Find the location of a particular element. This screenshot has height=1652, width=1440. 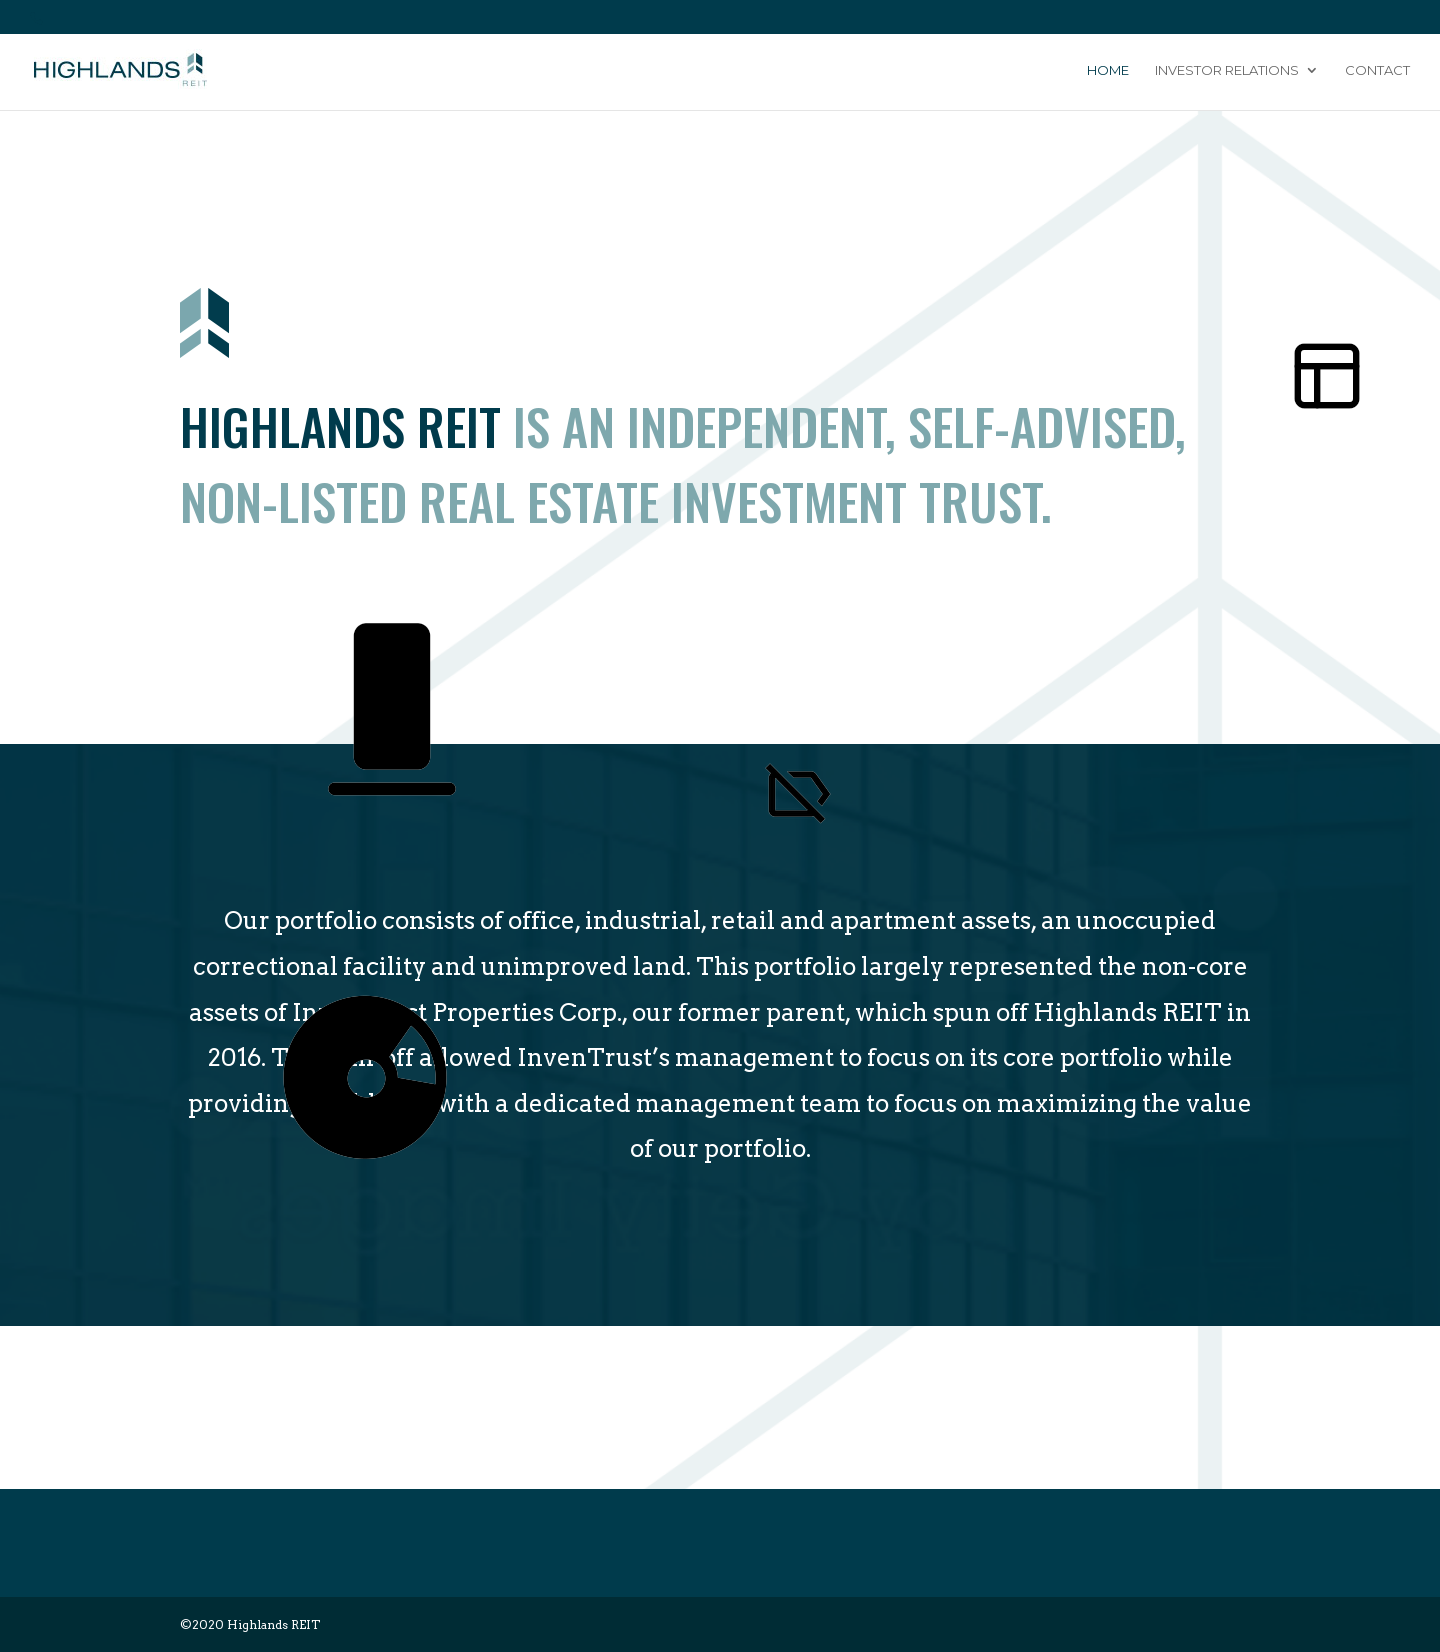

toggle sidebar and header panel layout is located at coordinates (1327, 376).